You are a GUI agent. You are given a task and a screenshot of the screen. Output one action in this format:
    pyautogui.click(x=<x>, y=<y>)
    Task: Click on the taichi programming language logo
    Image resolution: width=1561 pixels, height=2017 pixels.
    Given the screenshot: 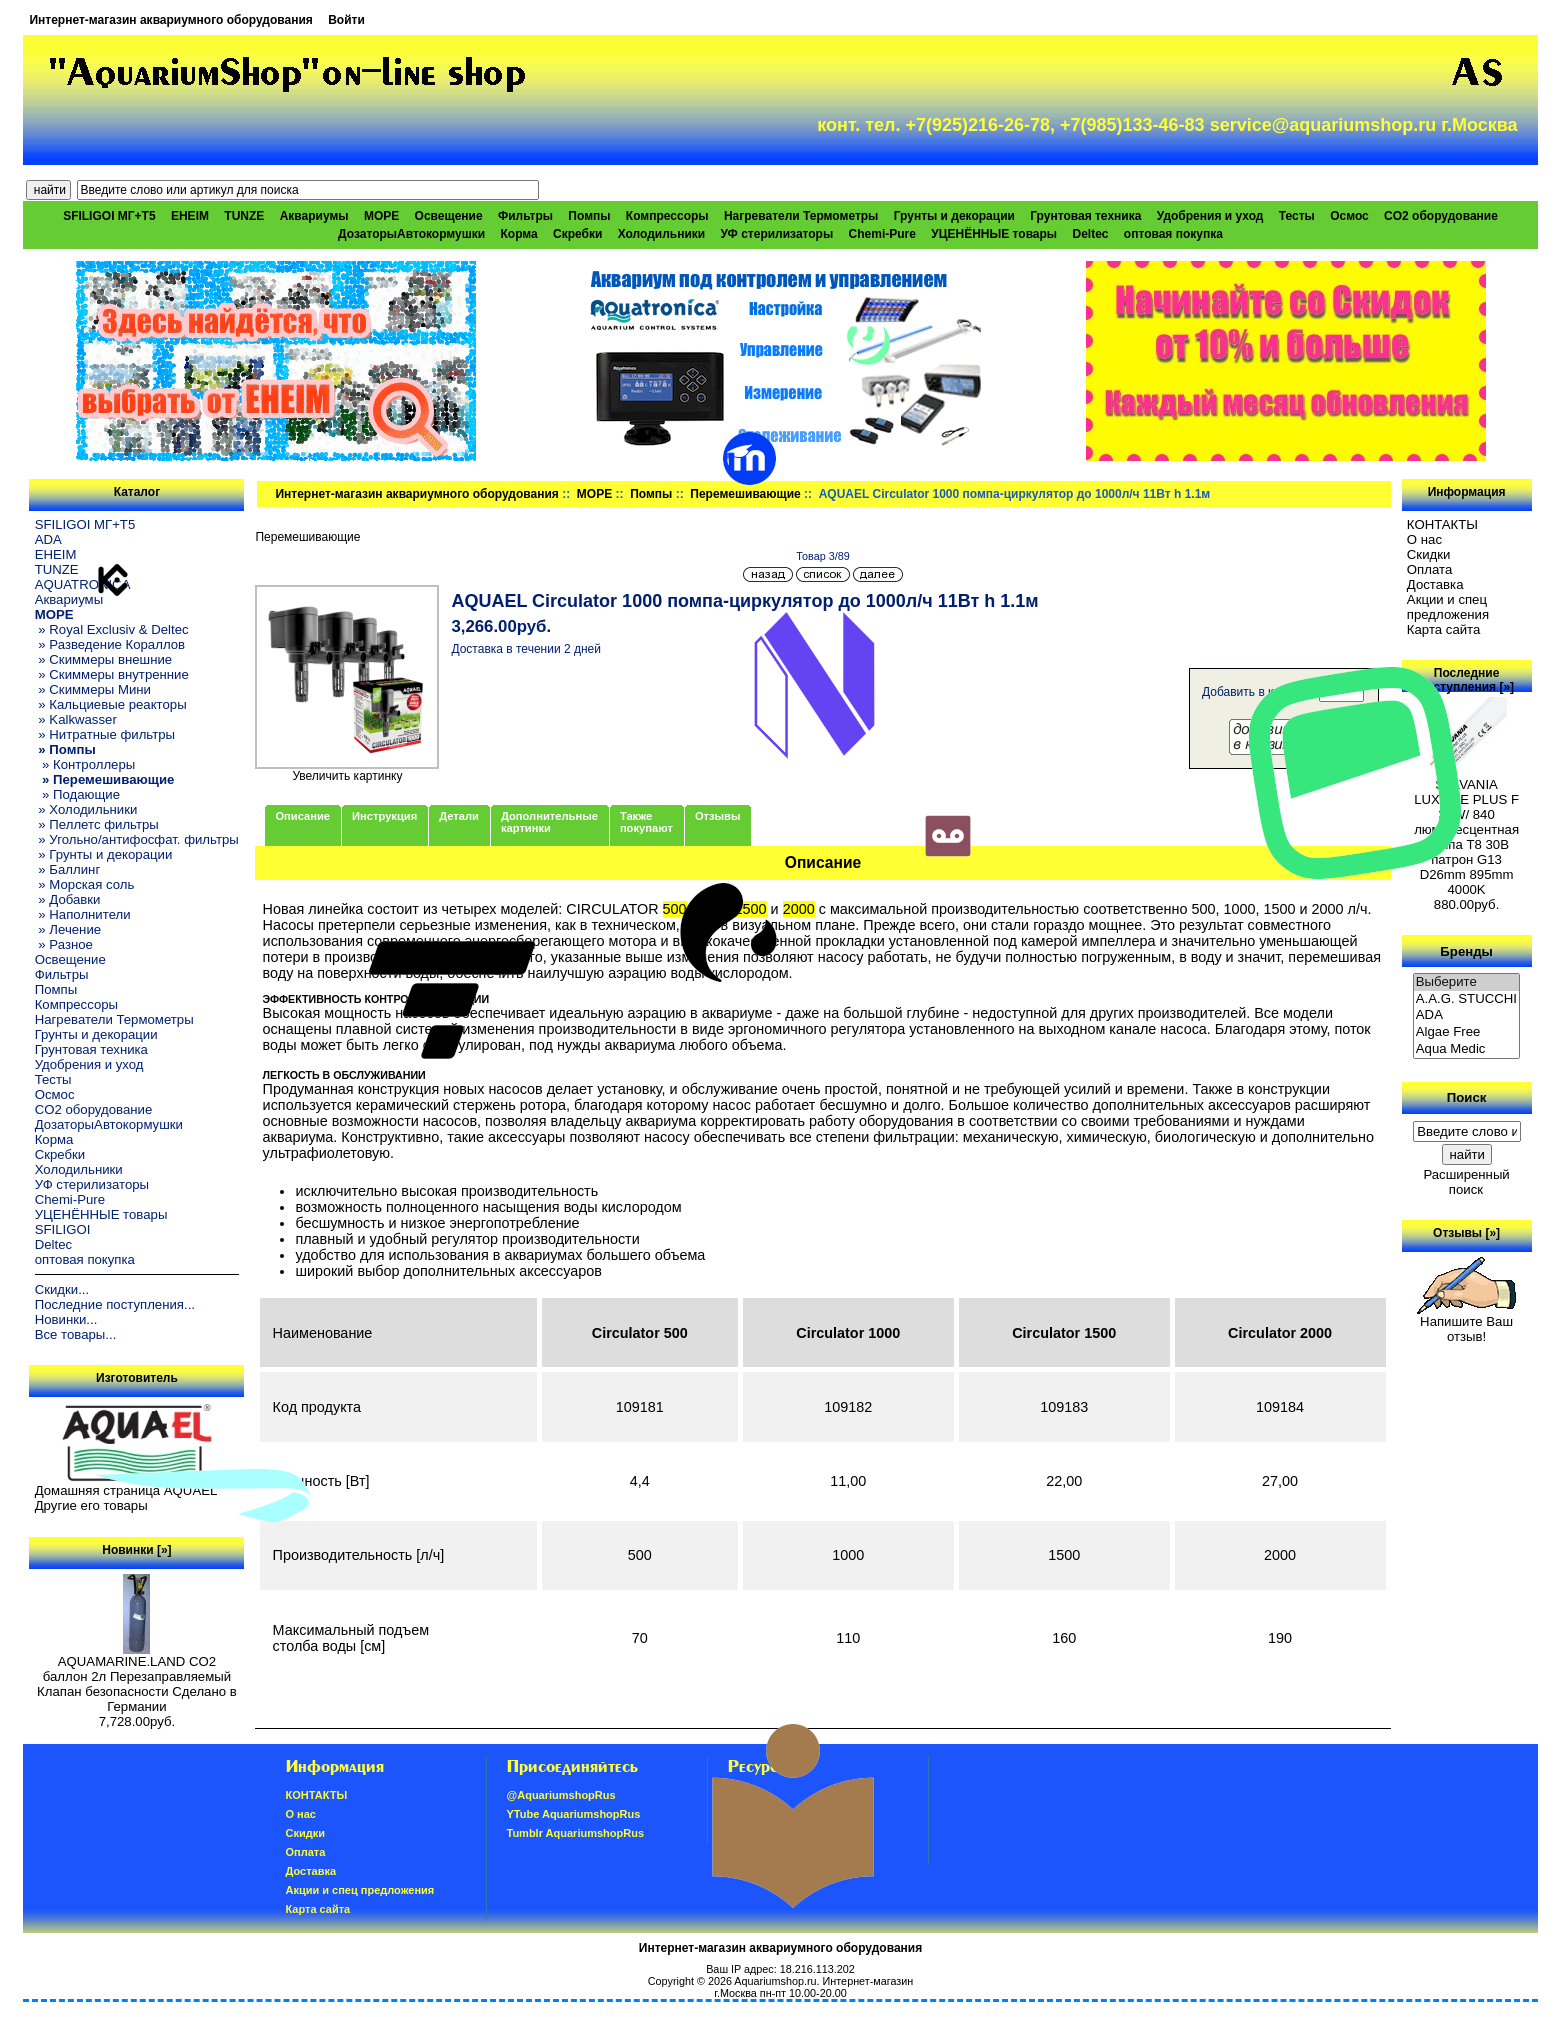 What is the action you would take?
    pyautogui.click(x=728, y=932)
    